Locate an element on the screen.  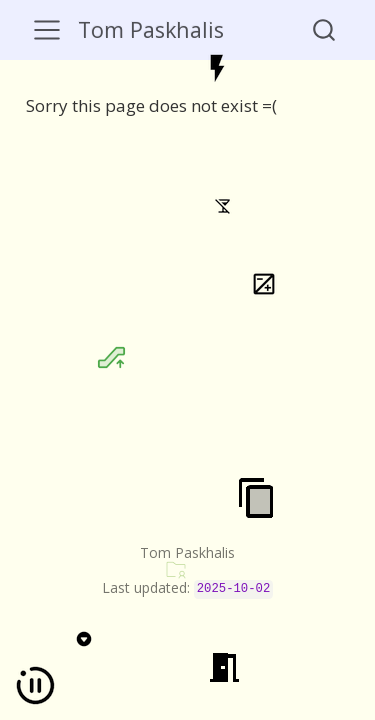
expand dropdown menu is located at coordinates (84, 639).